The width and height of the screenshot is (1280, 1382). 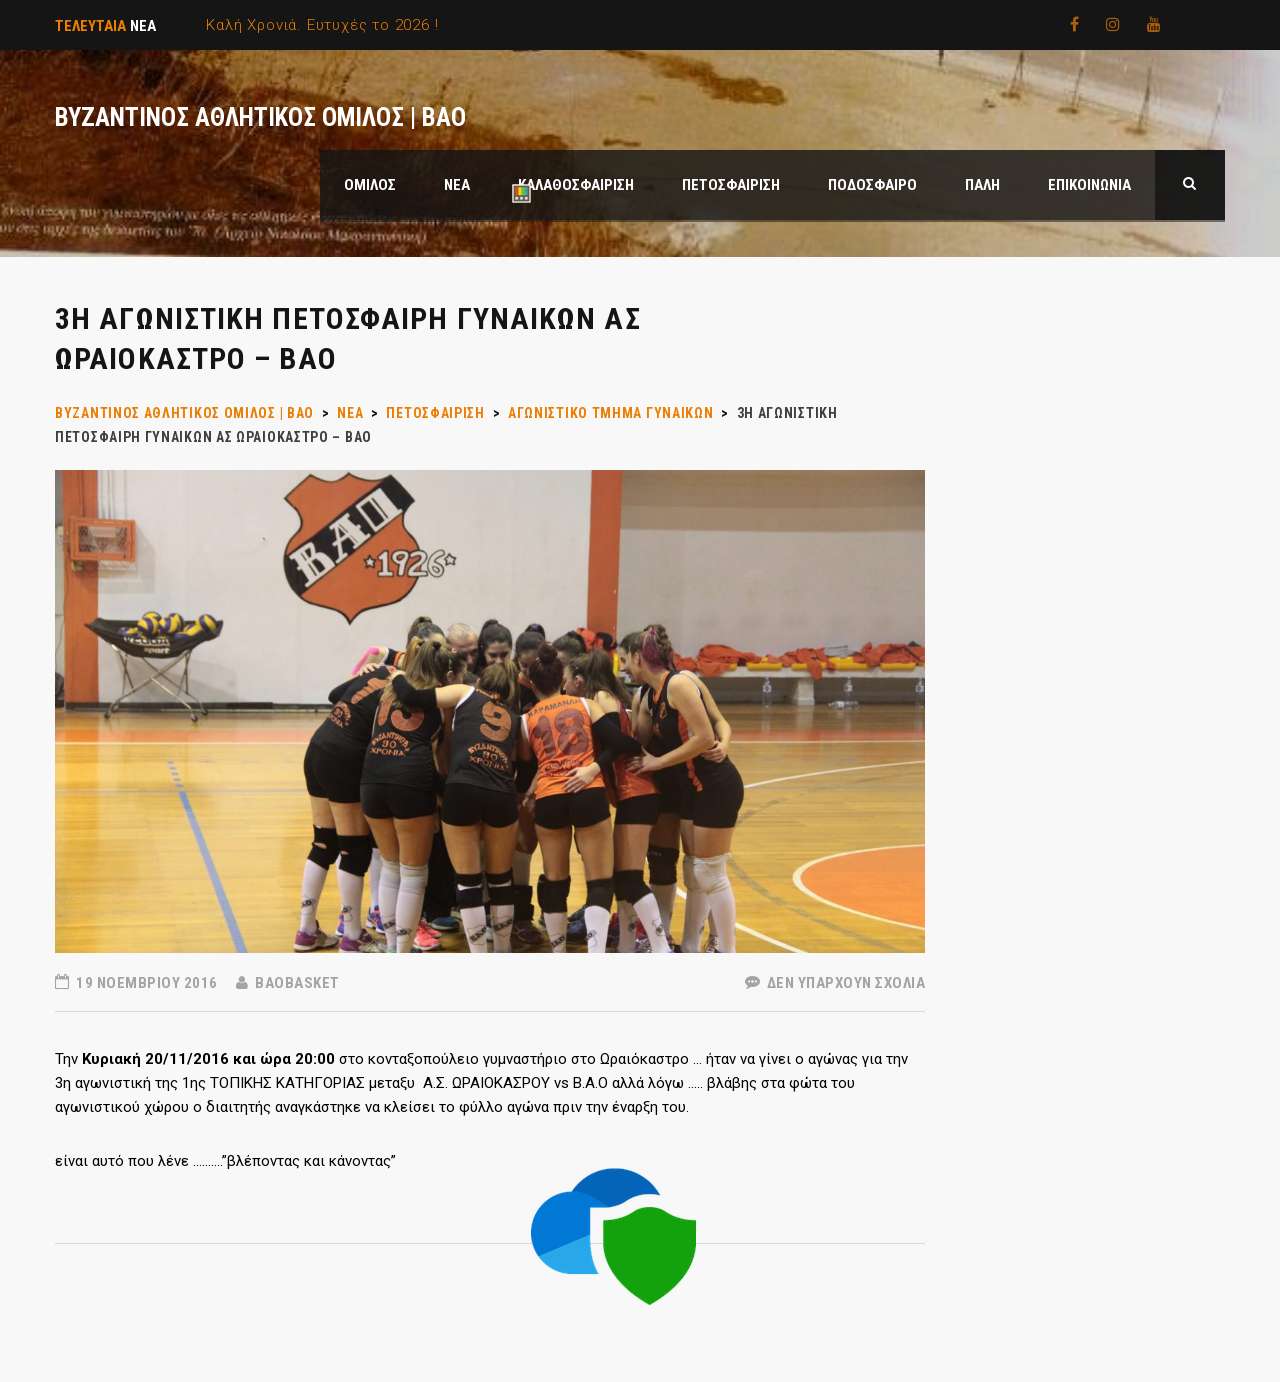 What do you see at coordinates (521, 193) in the screenshot?
I see `open microsoft powertoys application` at bounding box center [521, 193].